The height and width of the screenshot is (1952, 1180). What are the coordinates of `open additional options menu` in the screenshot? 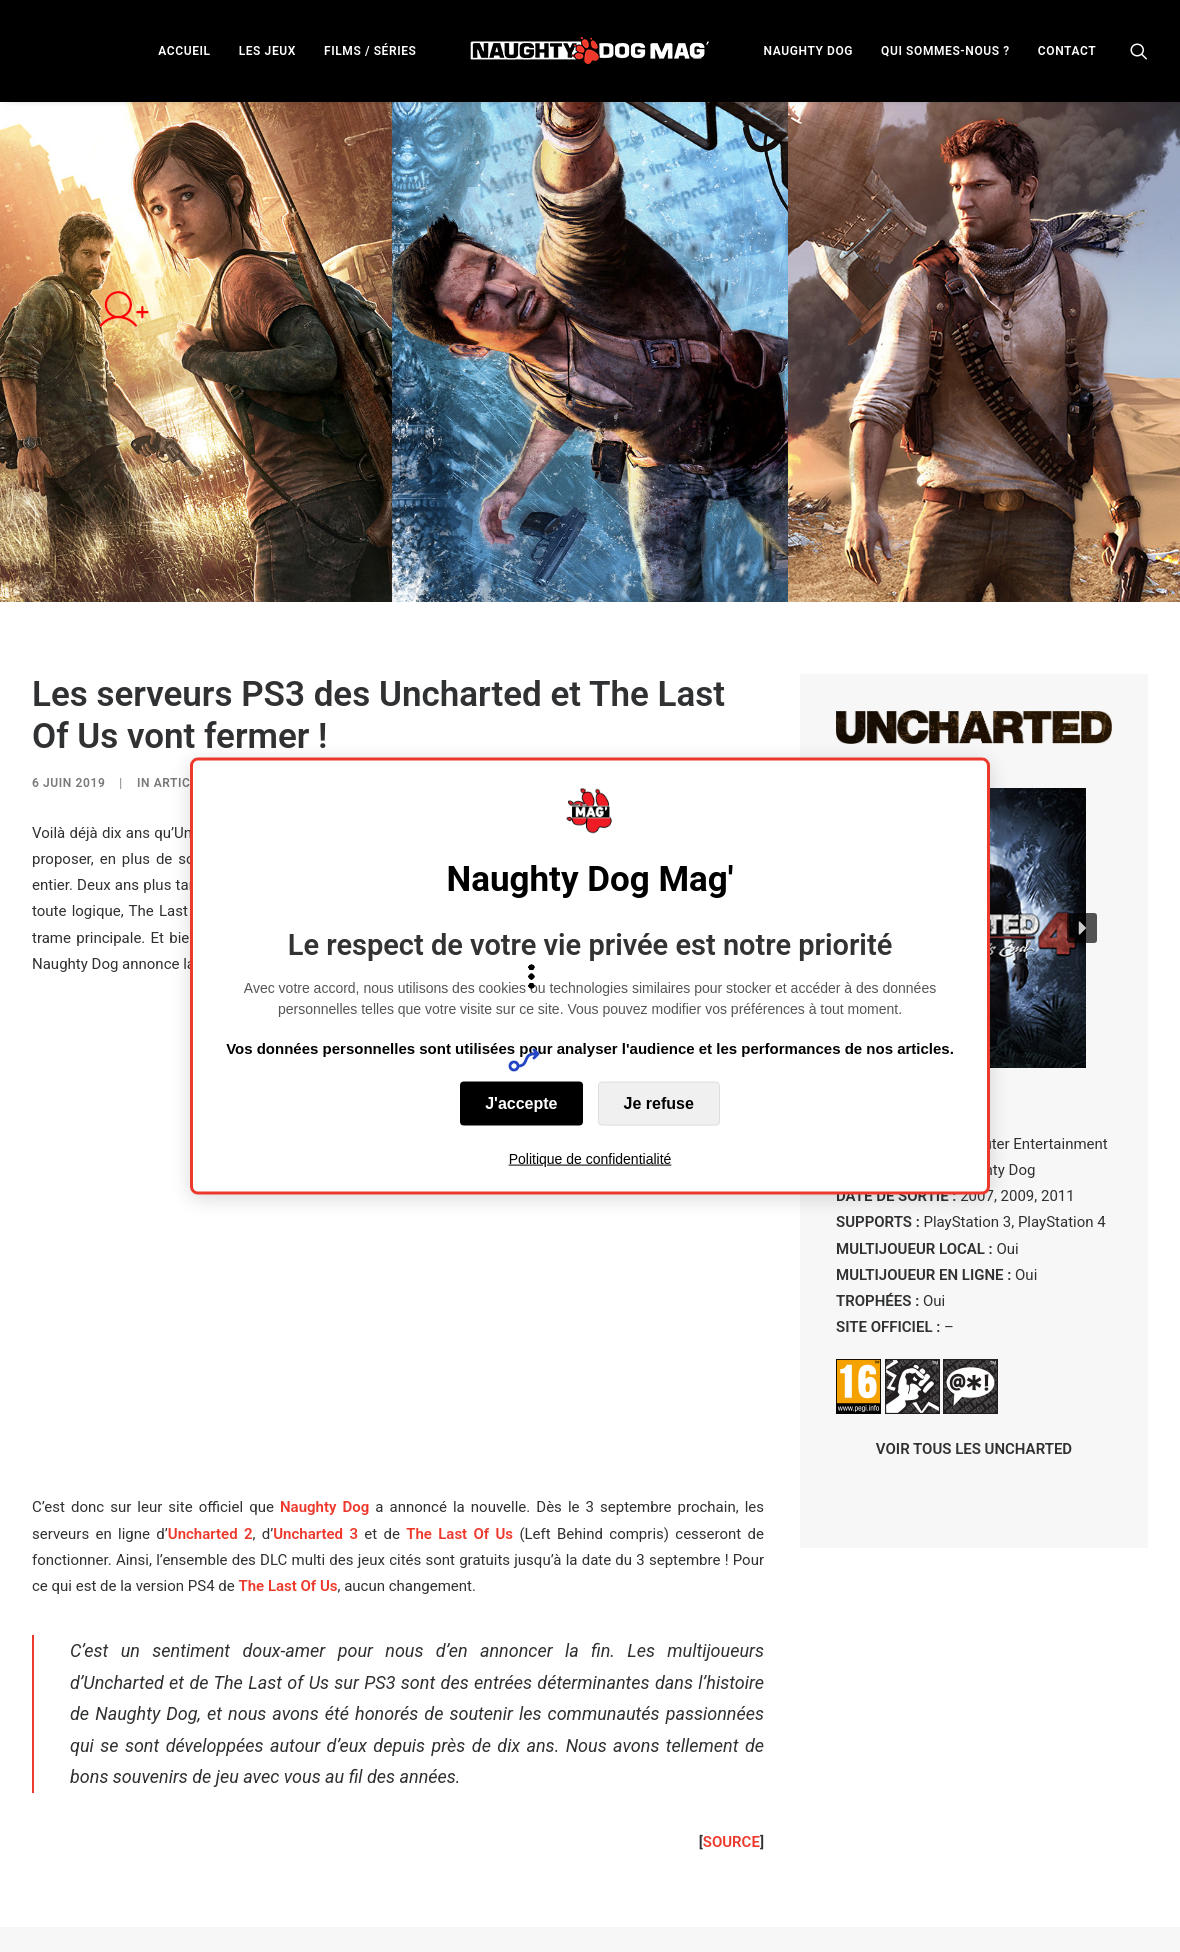 It's located at (531, 976).